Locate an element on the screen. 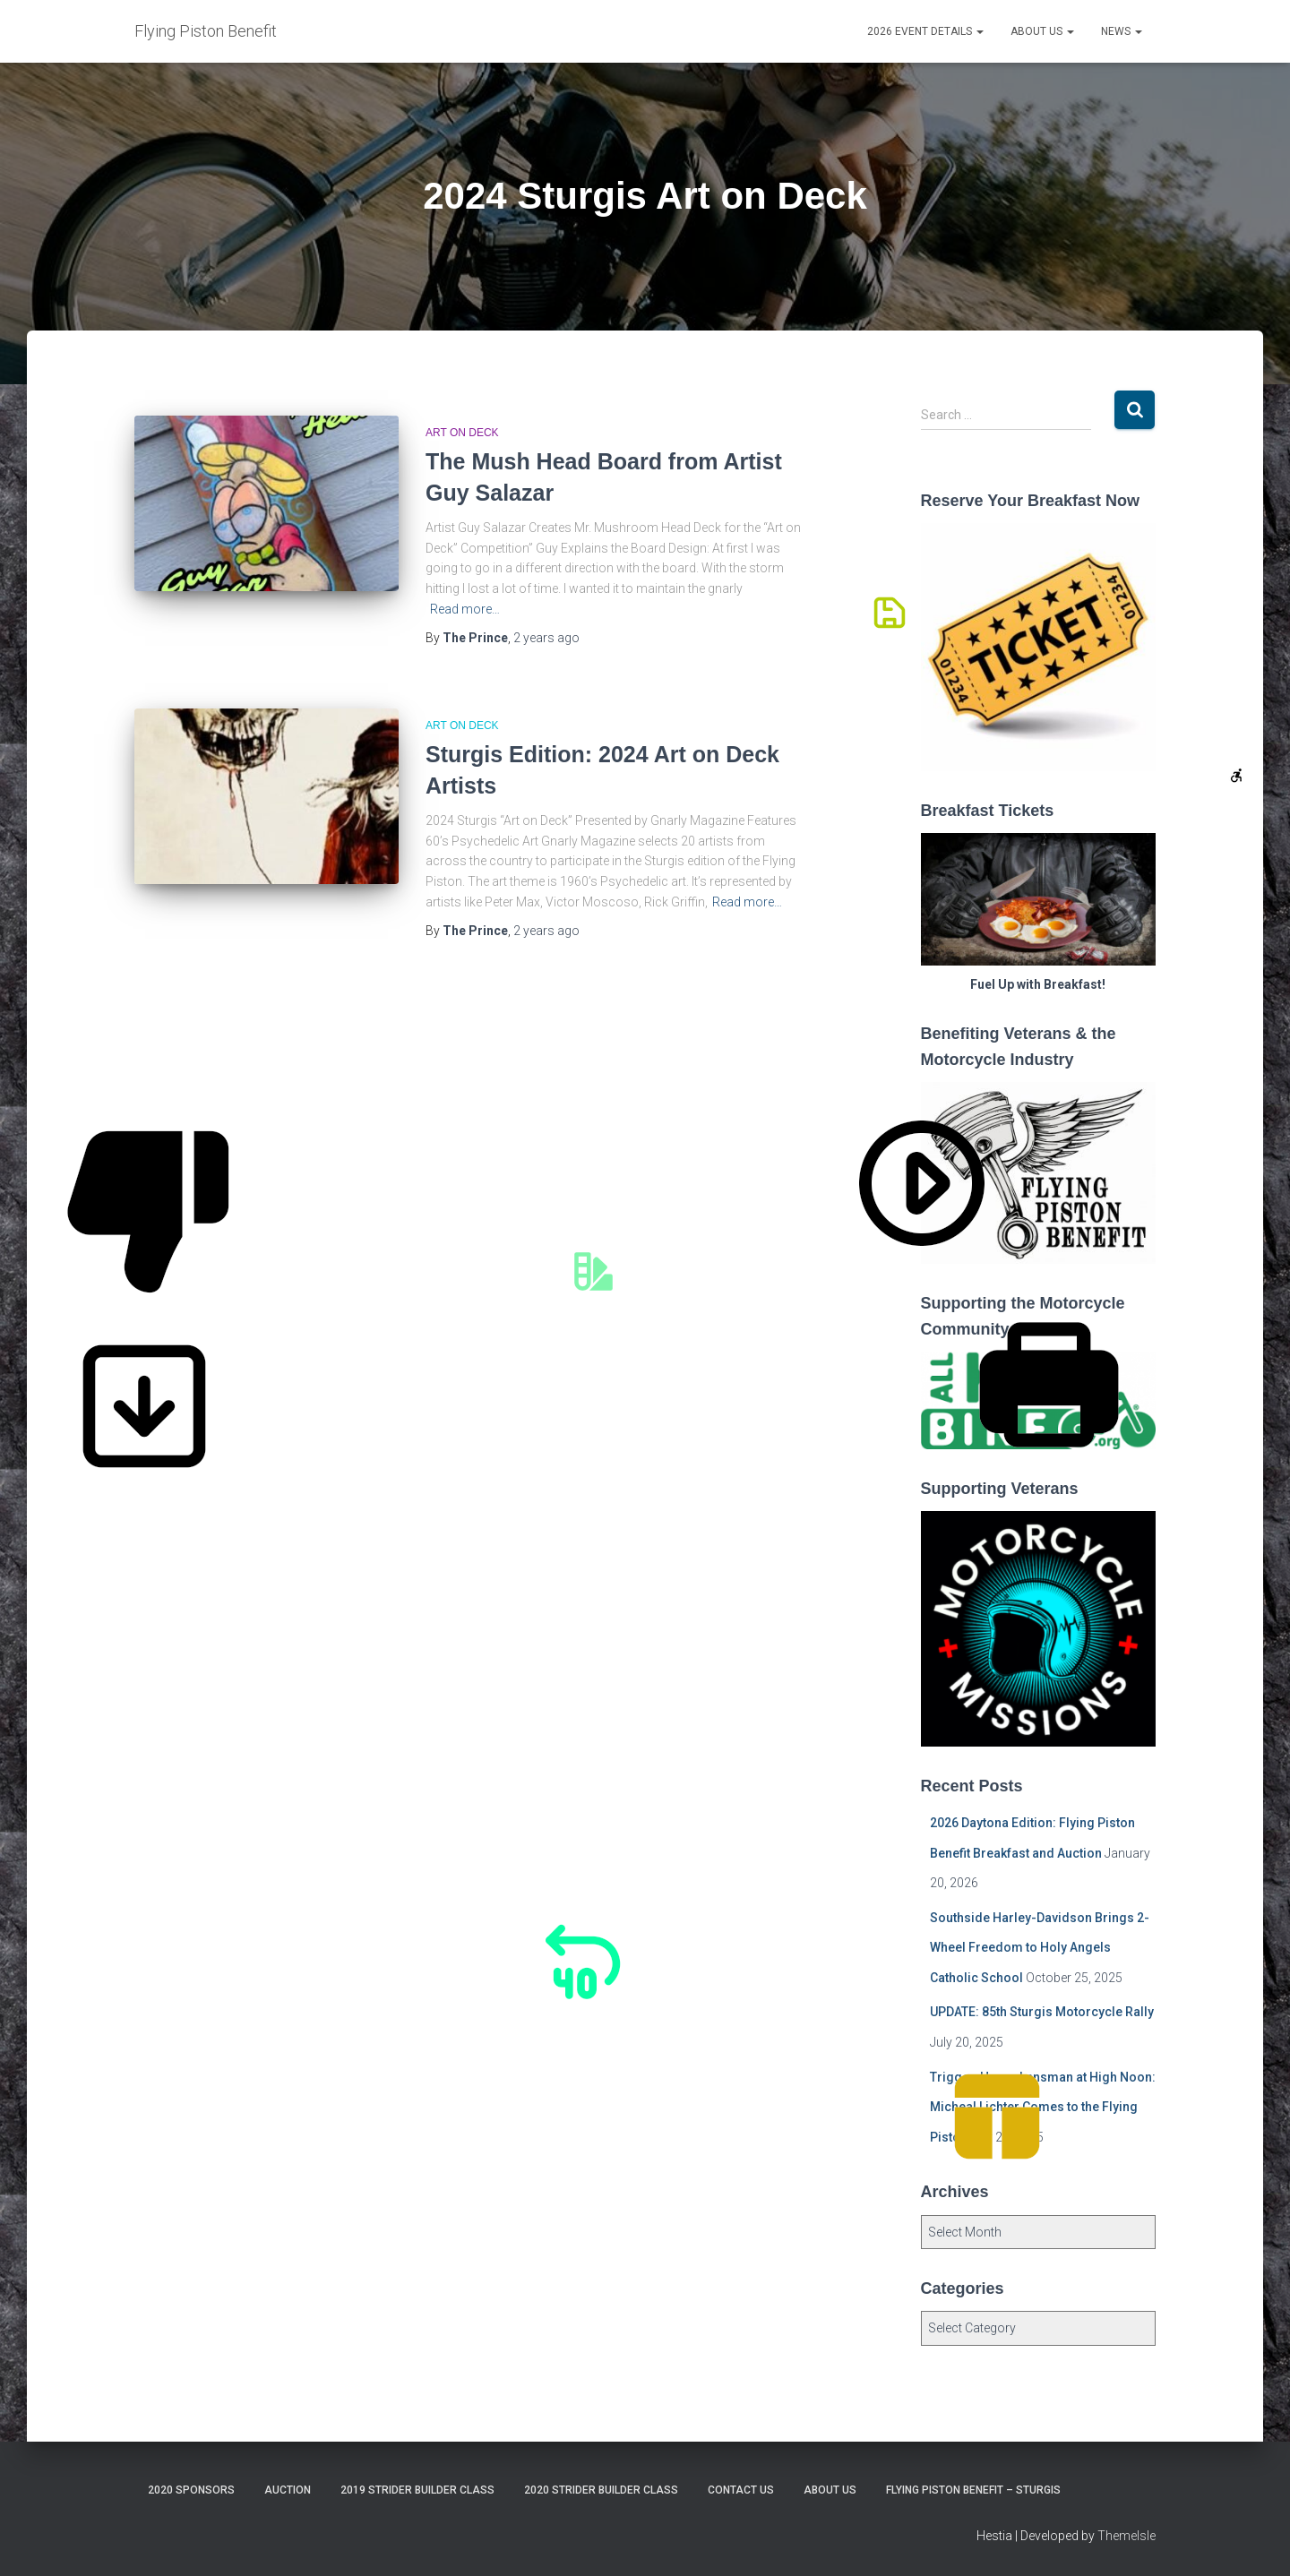 Image resolution: width=1290 pixels, height=2576 pixels. play media or video content is located at coordinates (922, 1183).